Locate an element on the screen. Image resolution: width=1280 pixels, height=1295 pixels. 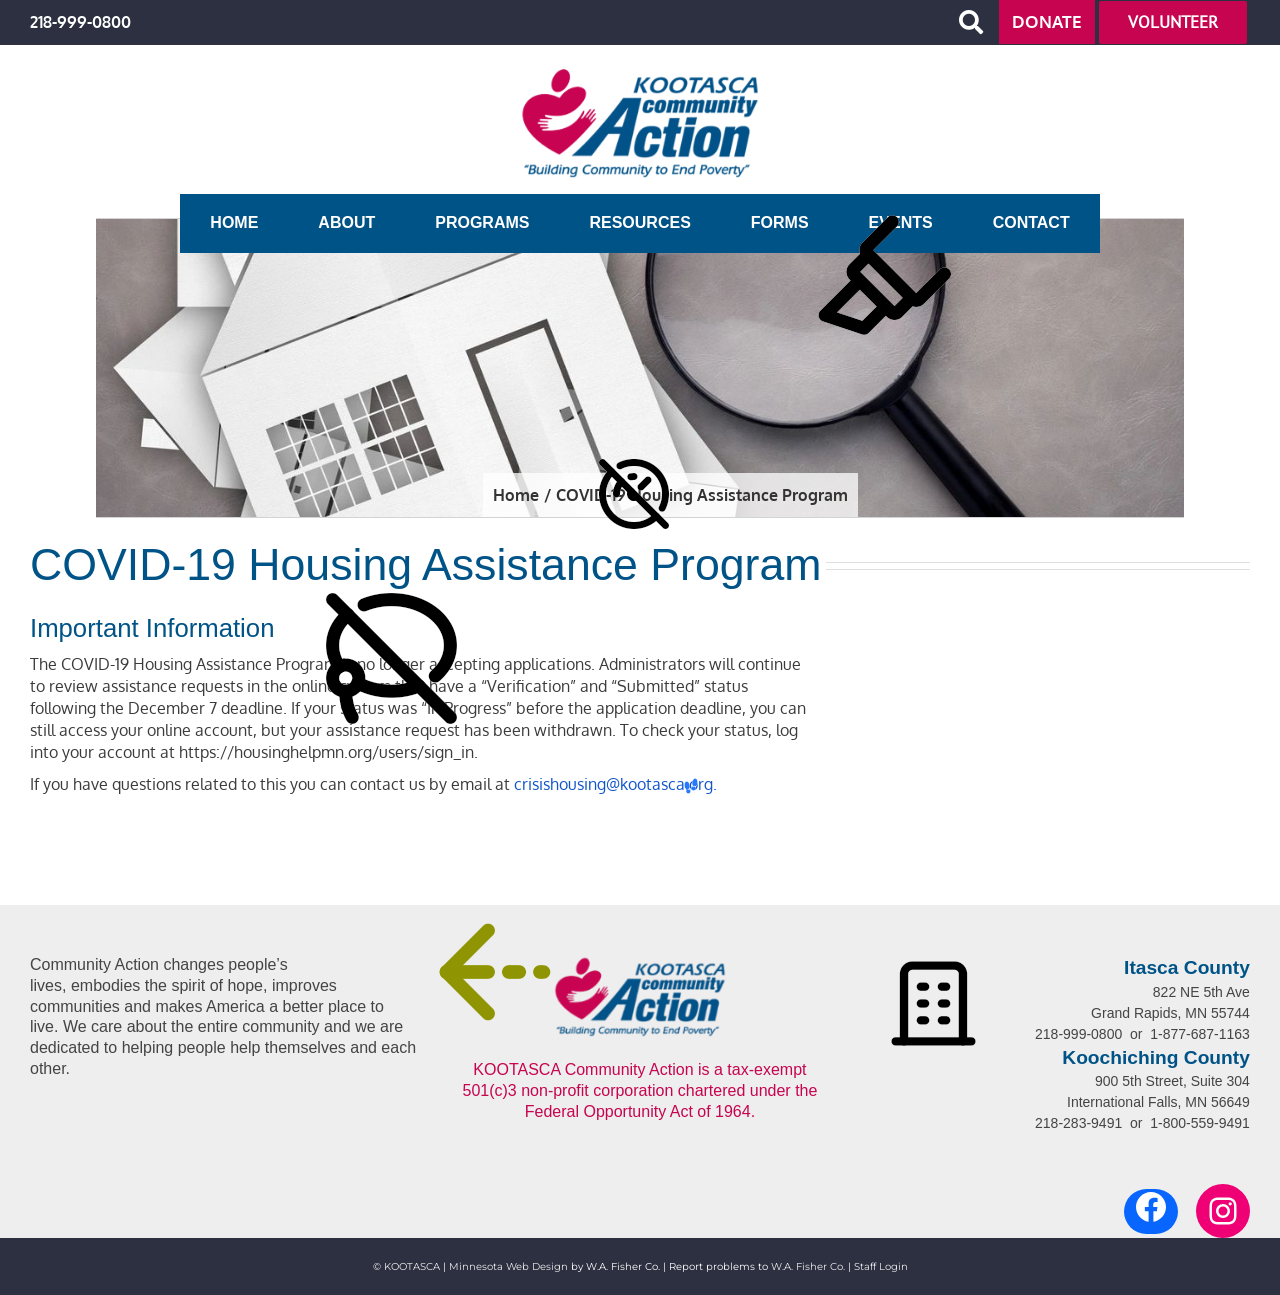
highlight or mark selected text is located at coordinates (881, 280).